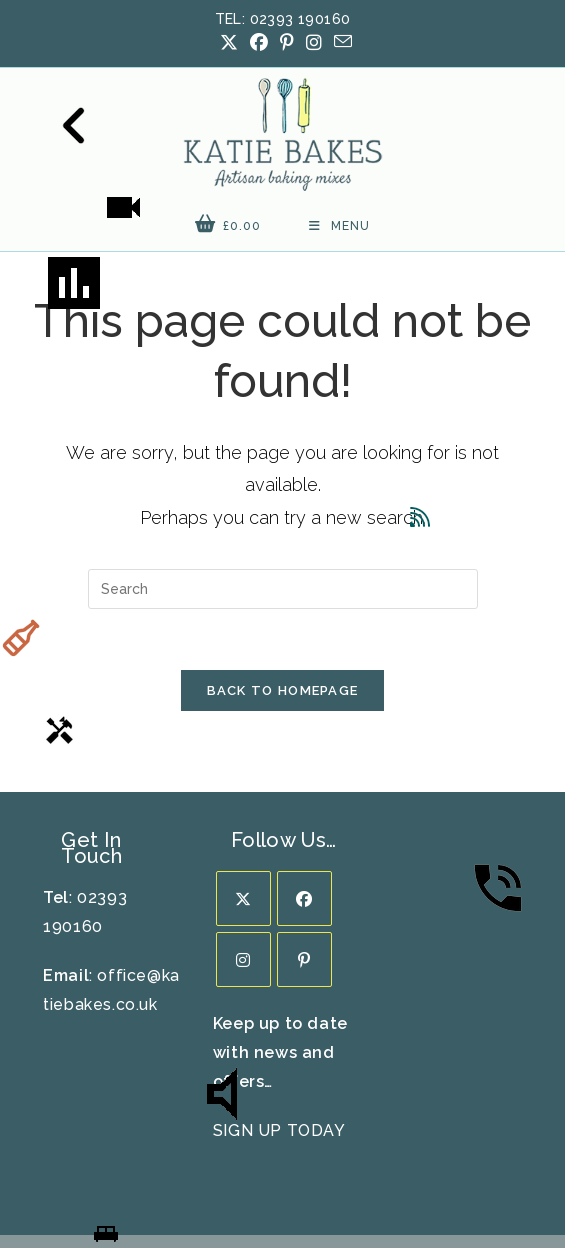  What do you see at coordinates (224, 1094) in the screenshot?
I see `mute audio or sound output` at bounding box center [224, 1094].